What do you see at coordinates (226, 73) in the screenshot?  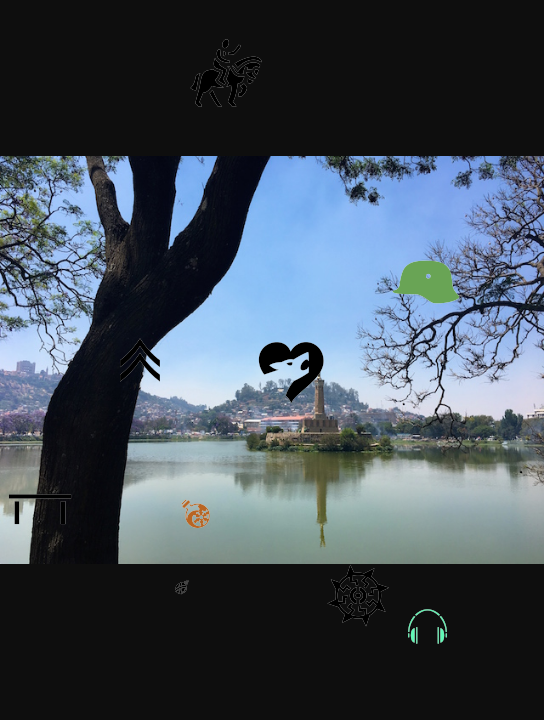 I see `select cavalry unit type` at bounding box center [226, 73].